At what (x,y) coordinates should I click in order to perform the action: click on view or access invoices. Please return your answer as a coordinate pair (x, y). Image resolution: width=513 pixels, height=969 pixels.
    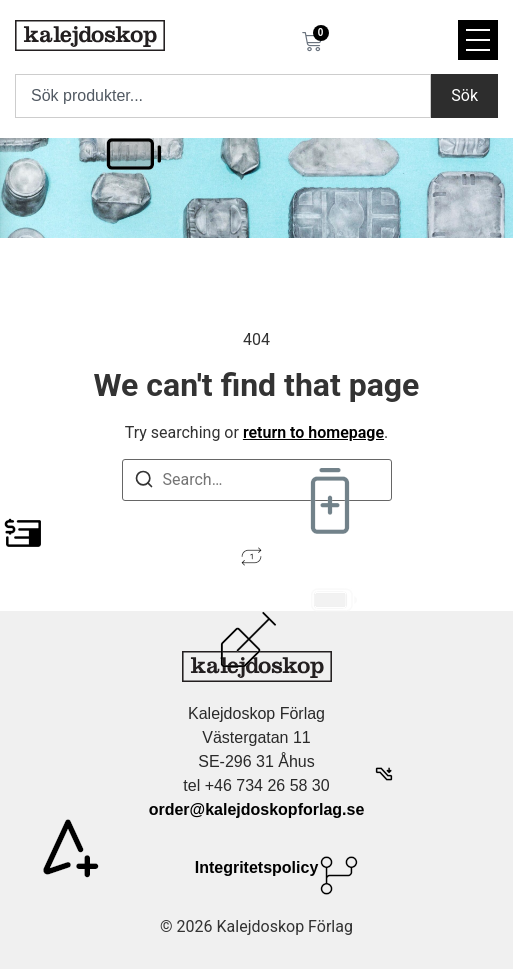
    Looking at the image, I should click on (23, 533).